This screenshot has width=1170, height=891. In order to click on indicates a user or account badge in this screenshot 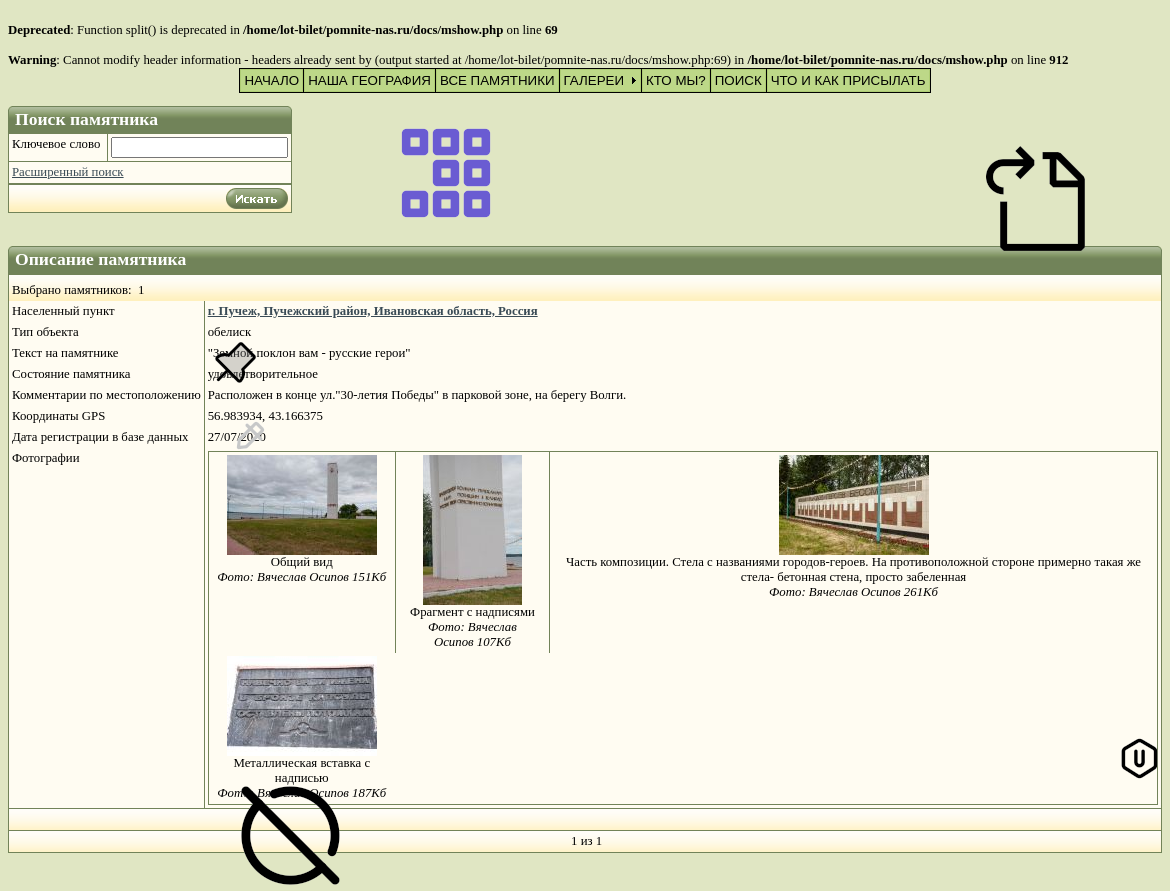, I will do `click(1139, 758)`.